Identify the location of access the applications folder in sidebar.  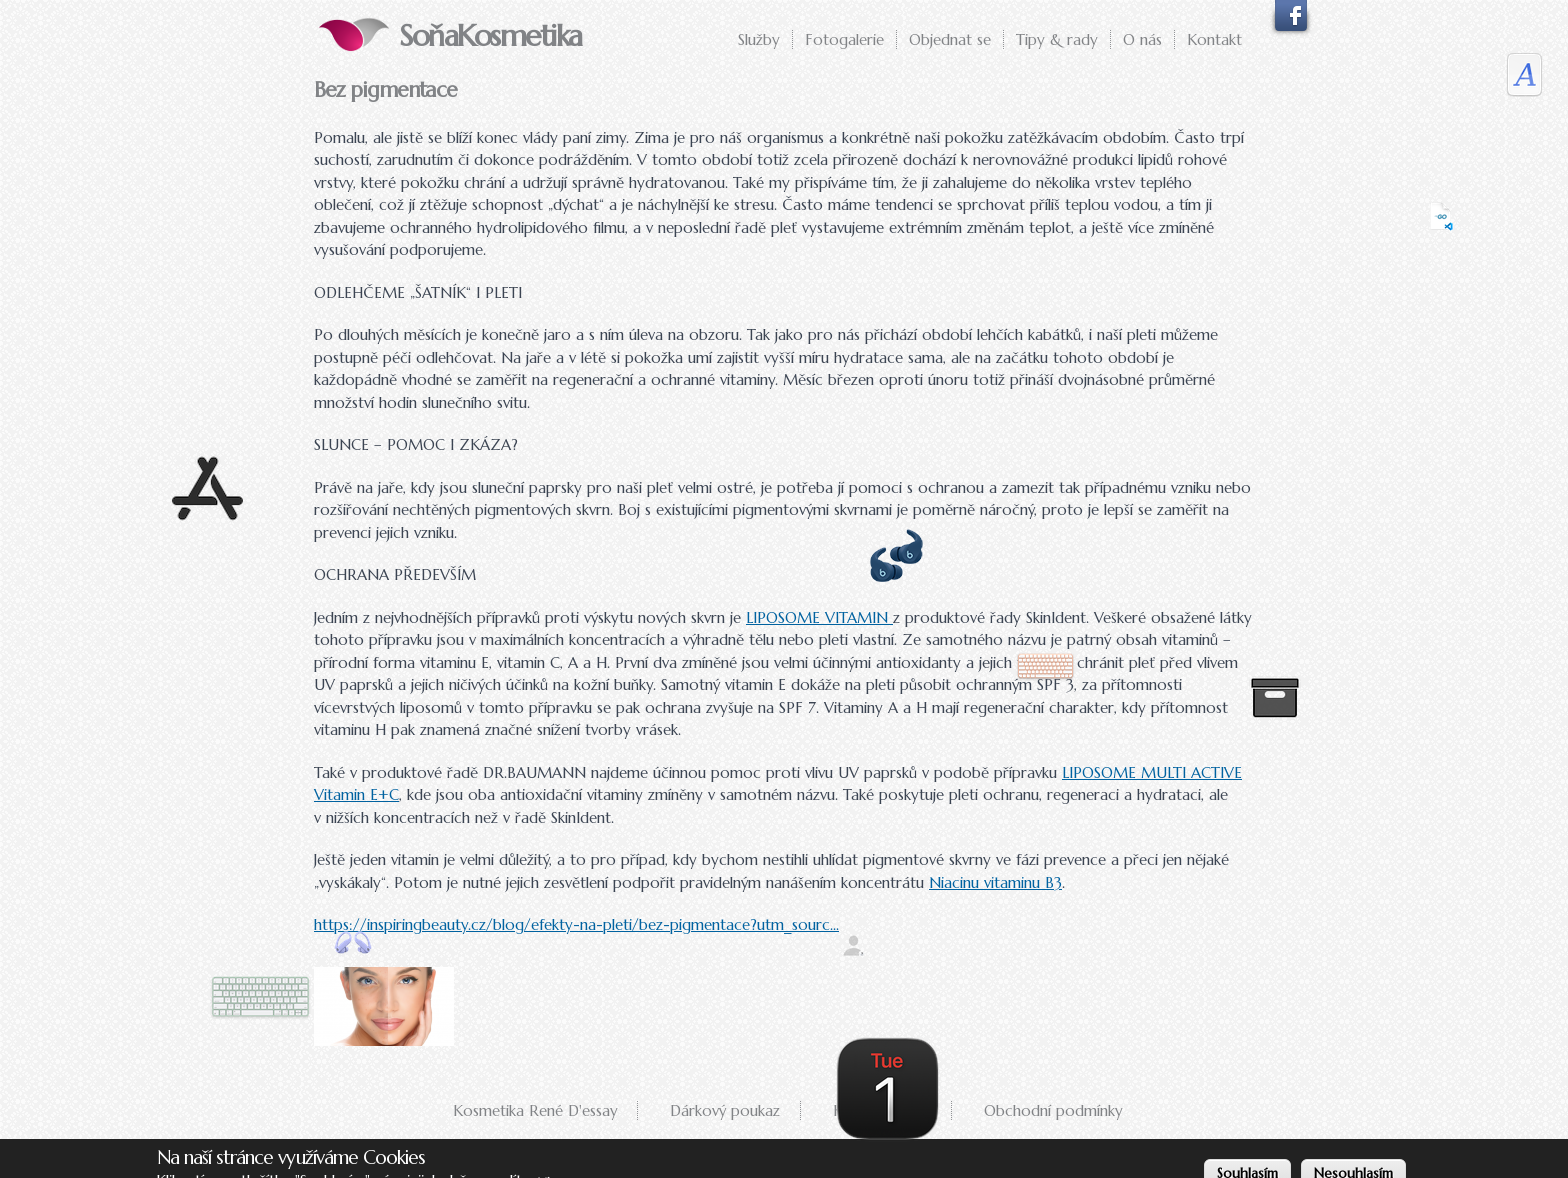
(207, 488).